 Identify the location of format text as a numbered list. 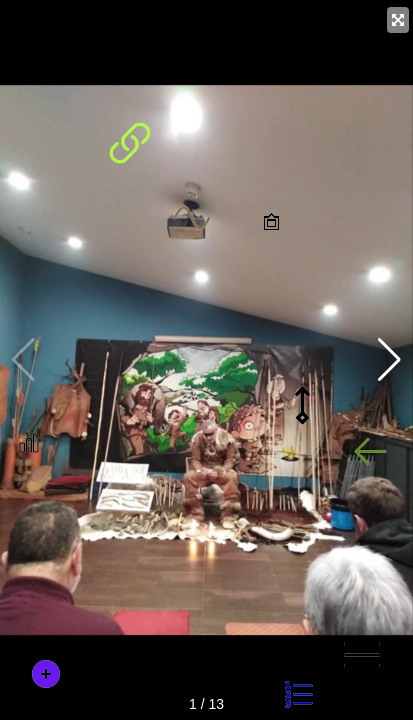
(299, 694).